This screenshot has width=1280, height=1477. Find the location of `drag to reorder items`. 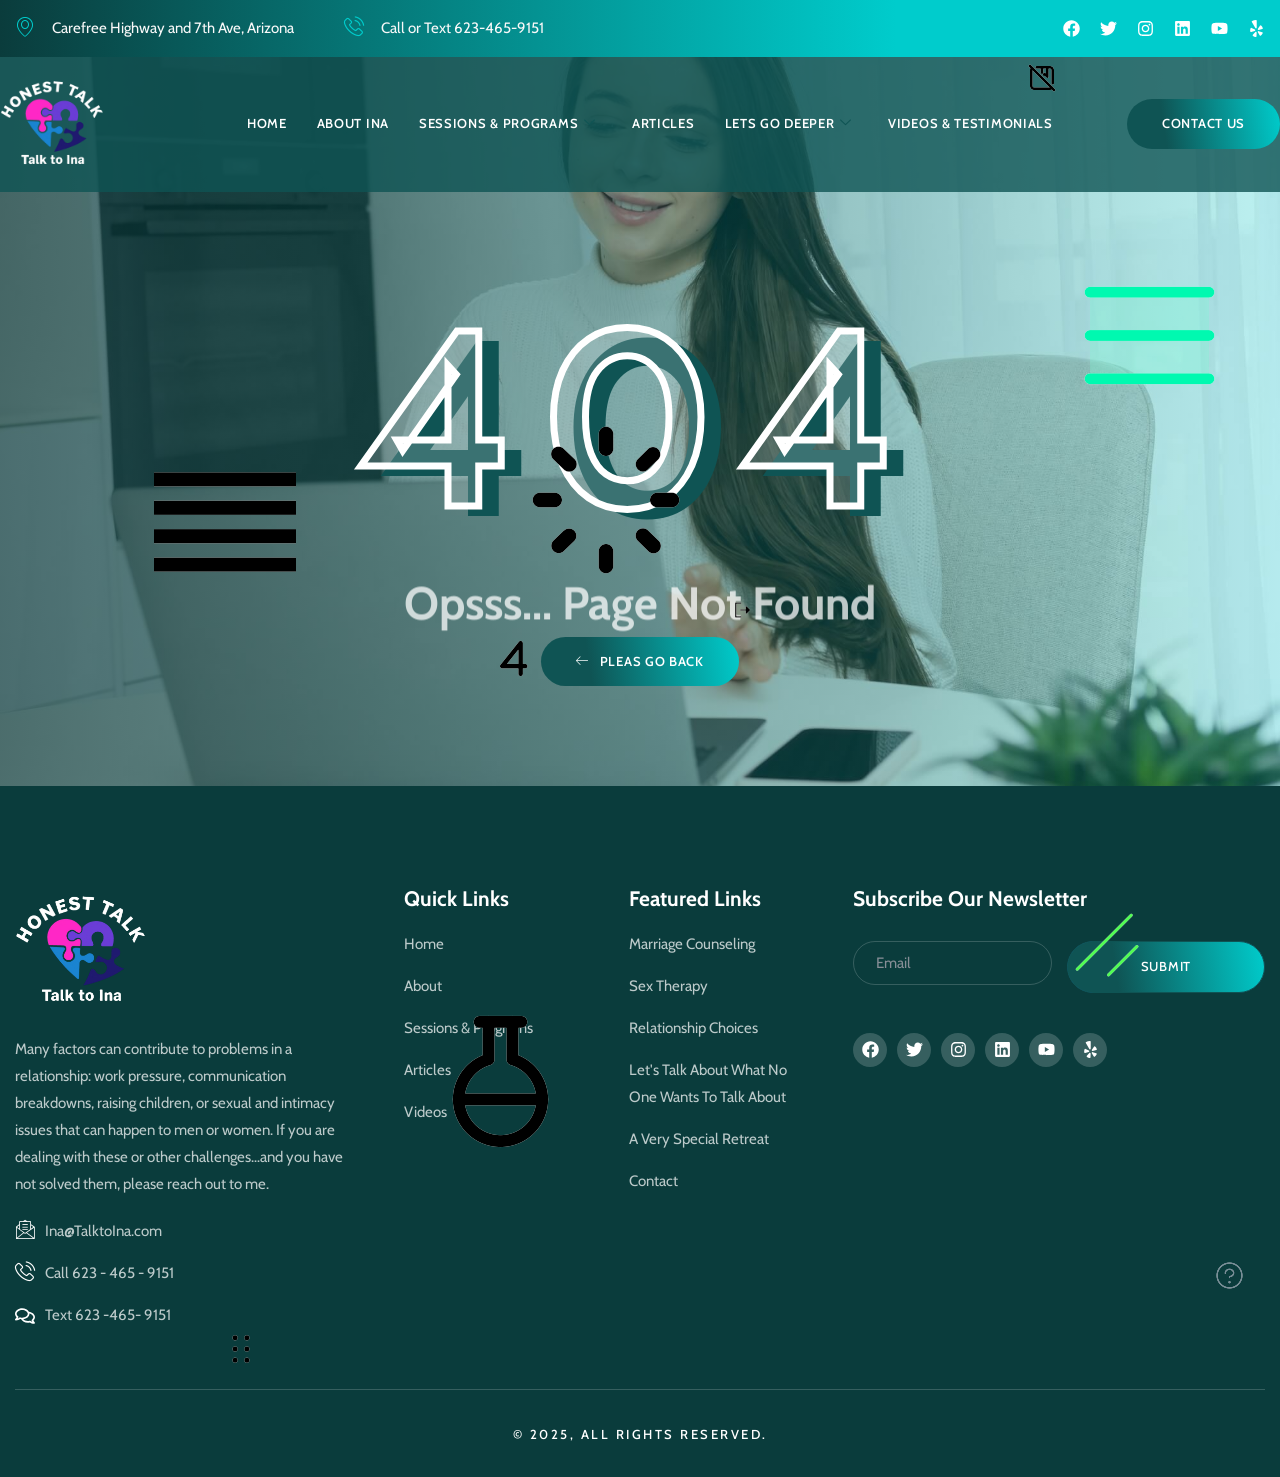

drag to reorder items is located at coordinates (241, 1349).